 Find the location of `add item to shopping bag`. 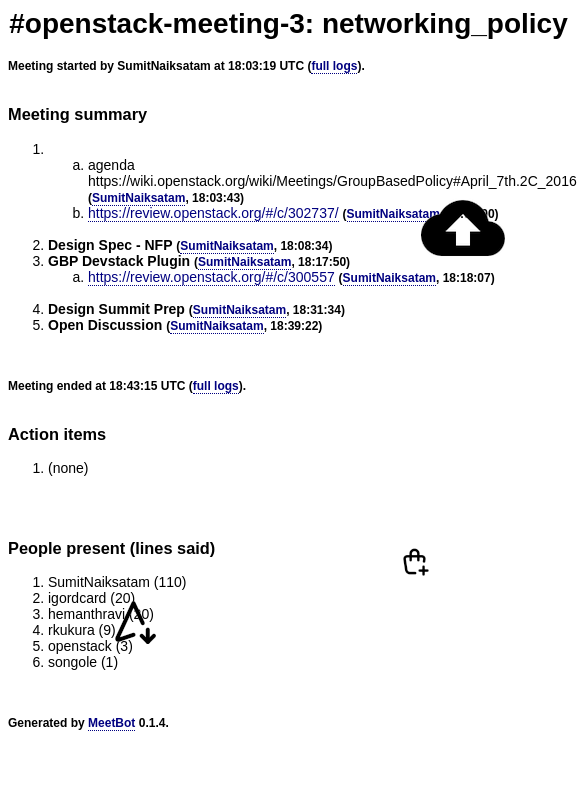

add item to shopping bag is located at coordinates (414, 561).